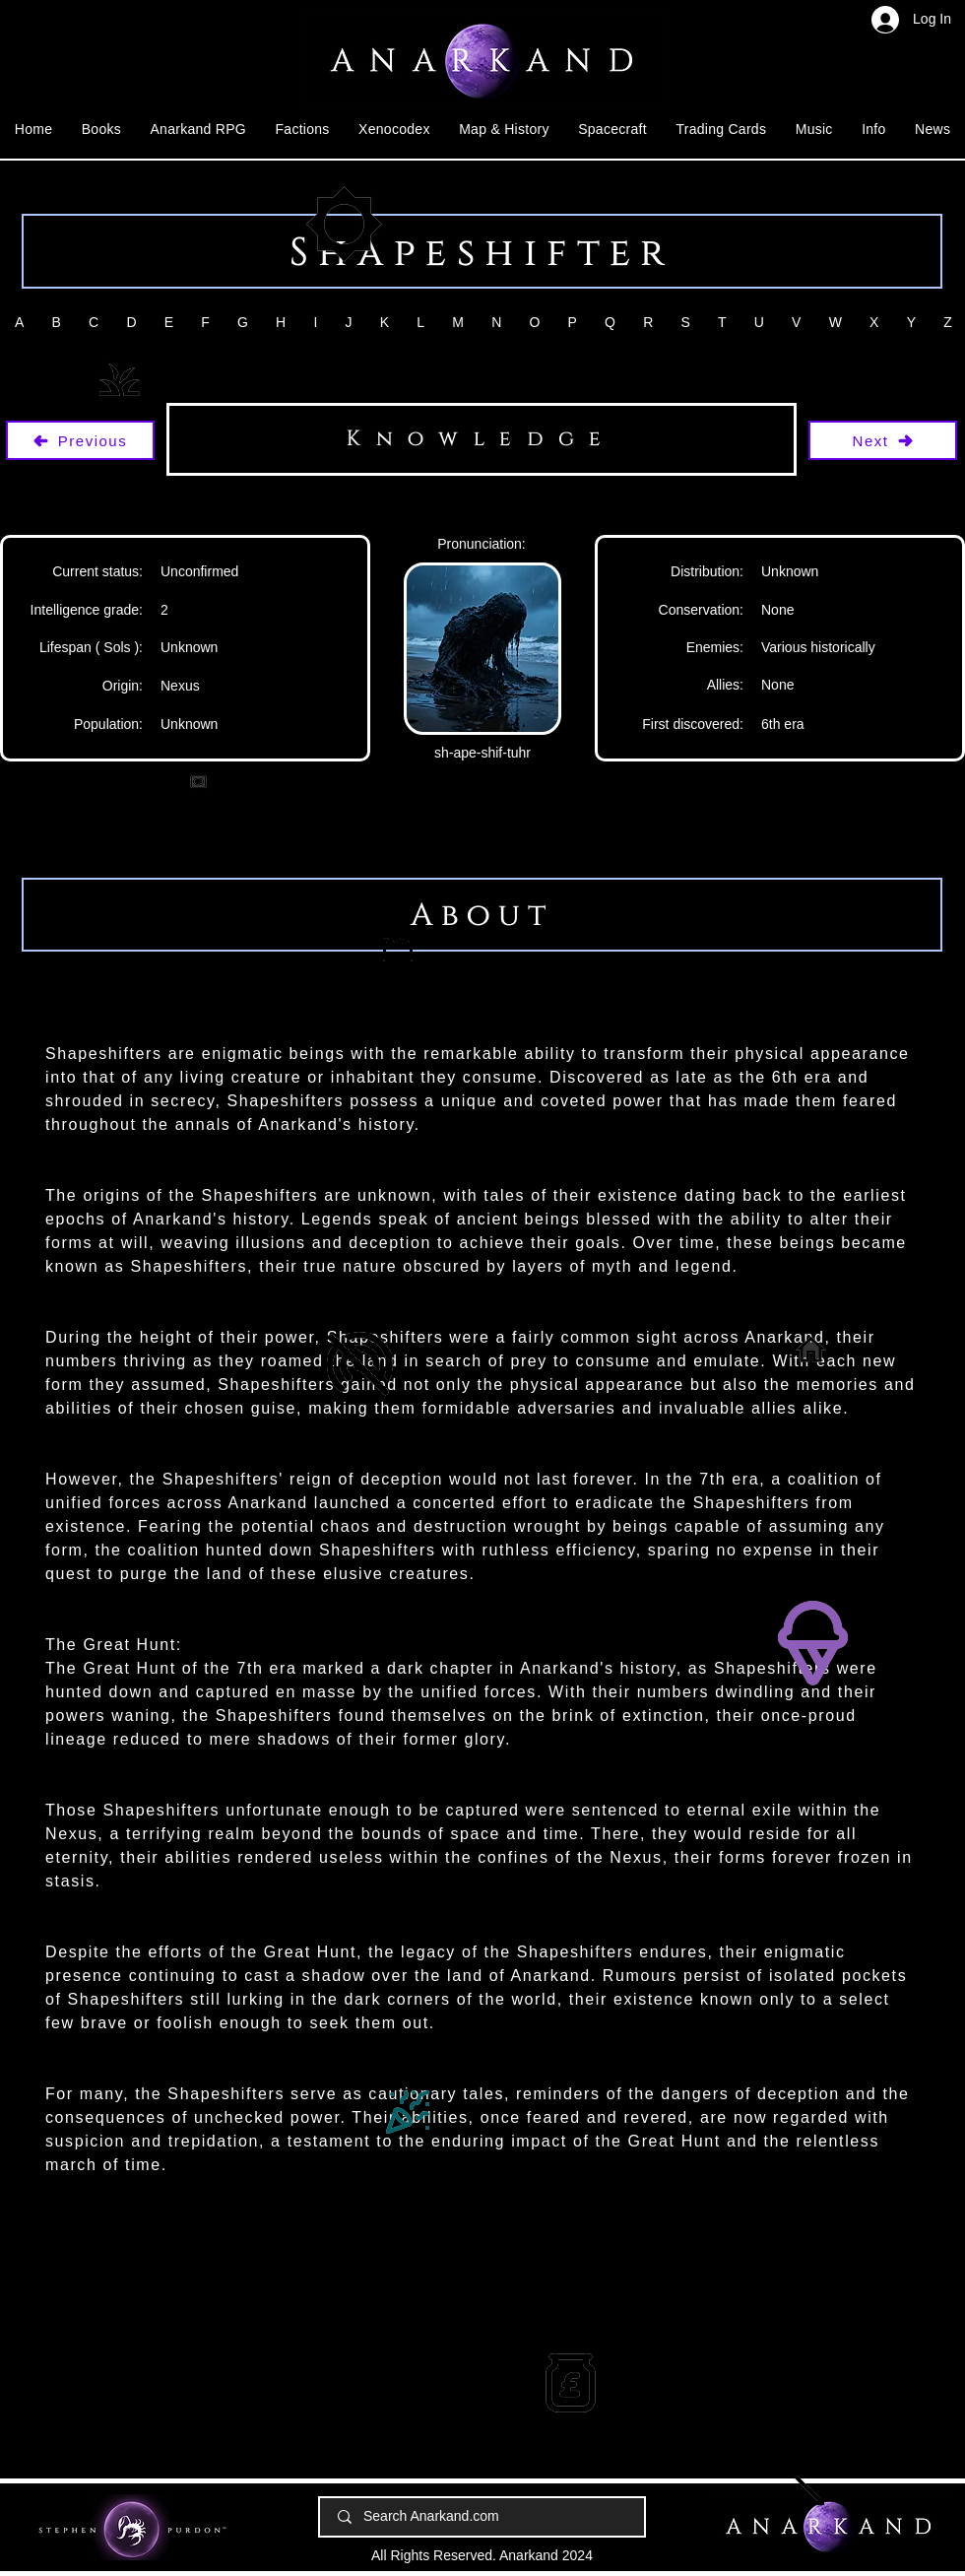  What do you see at coordinates (119, 379) in the screenshot?
I see `indicates a park or green space` at bounding box center [119, 379].